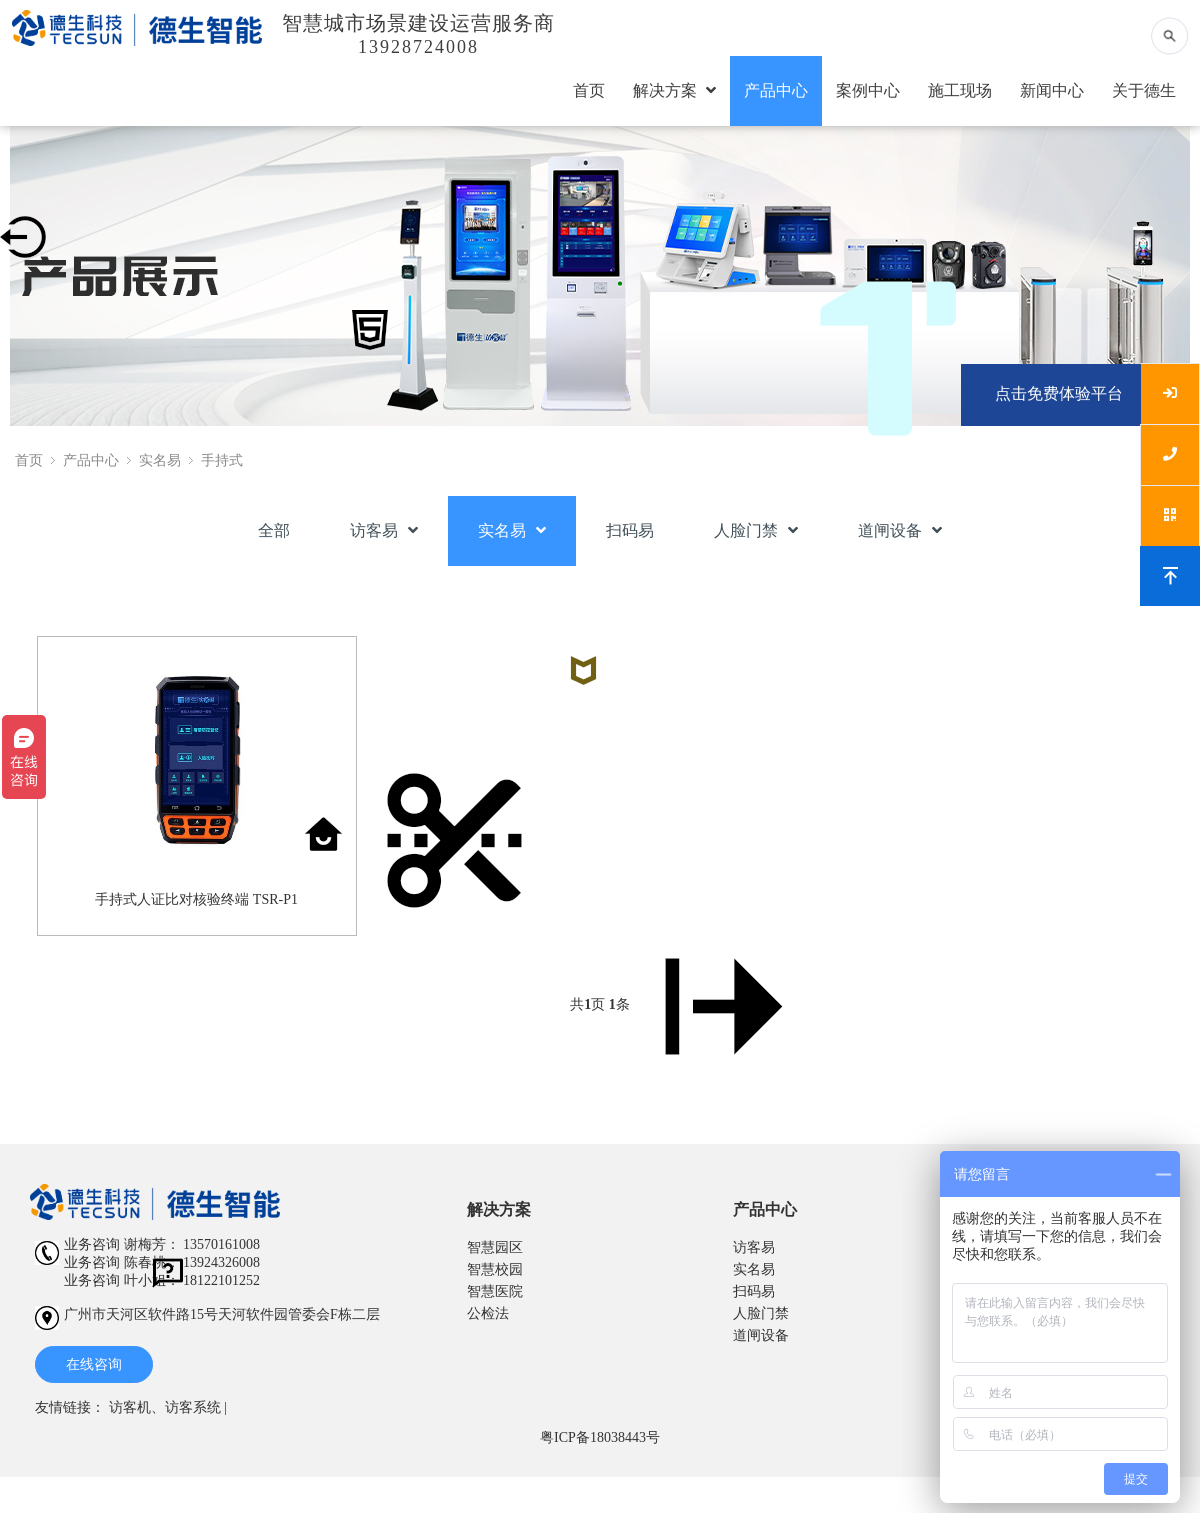  What do you see at coordinates (583, 670) in the screenshot?
I see `mcafee antivirus software logo` at bounding box center [583, 670].